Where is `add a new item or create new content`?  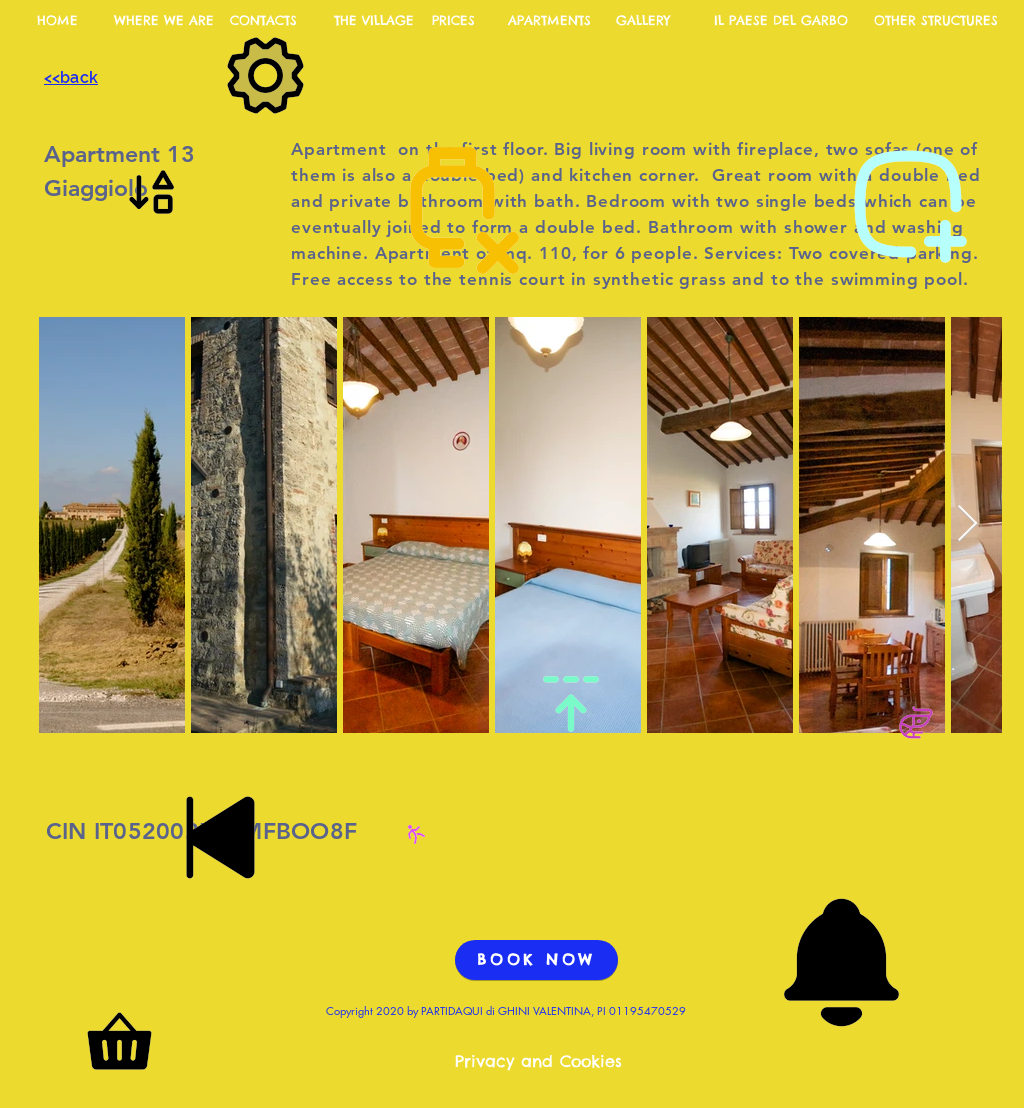 add a new item or create new content is located at coordinates (908, 204).